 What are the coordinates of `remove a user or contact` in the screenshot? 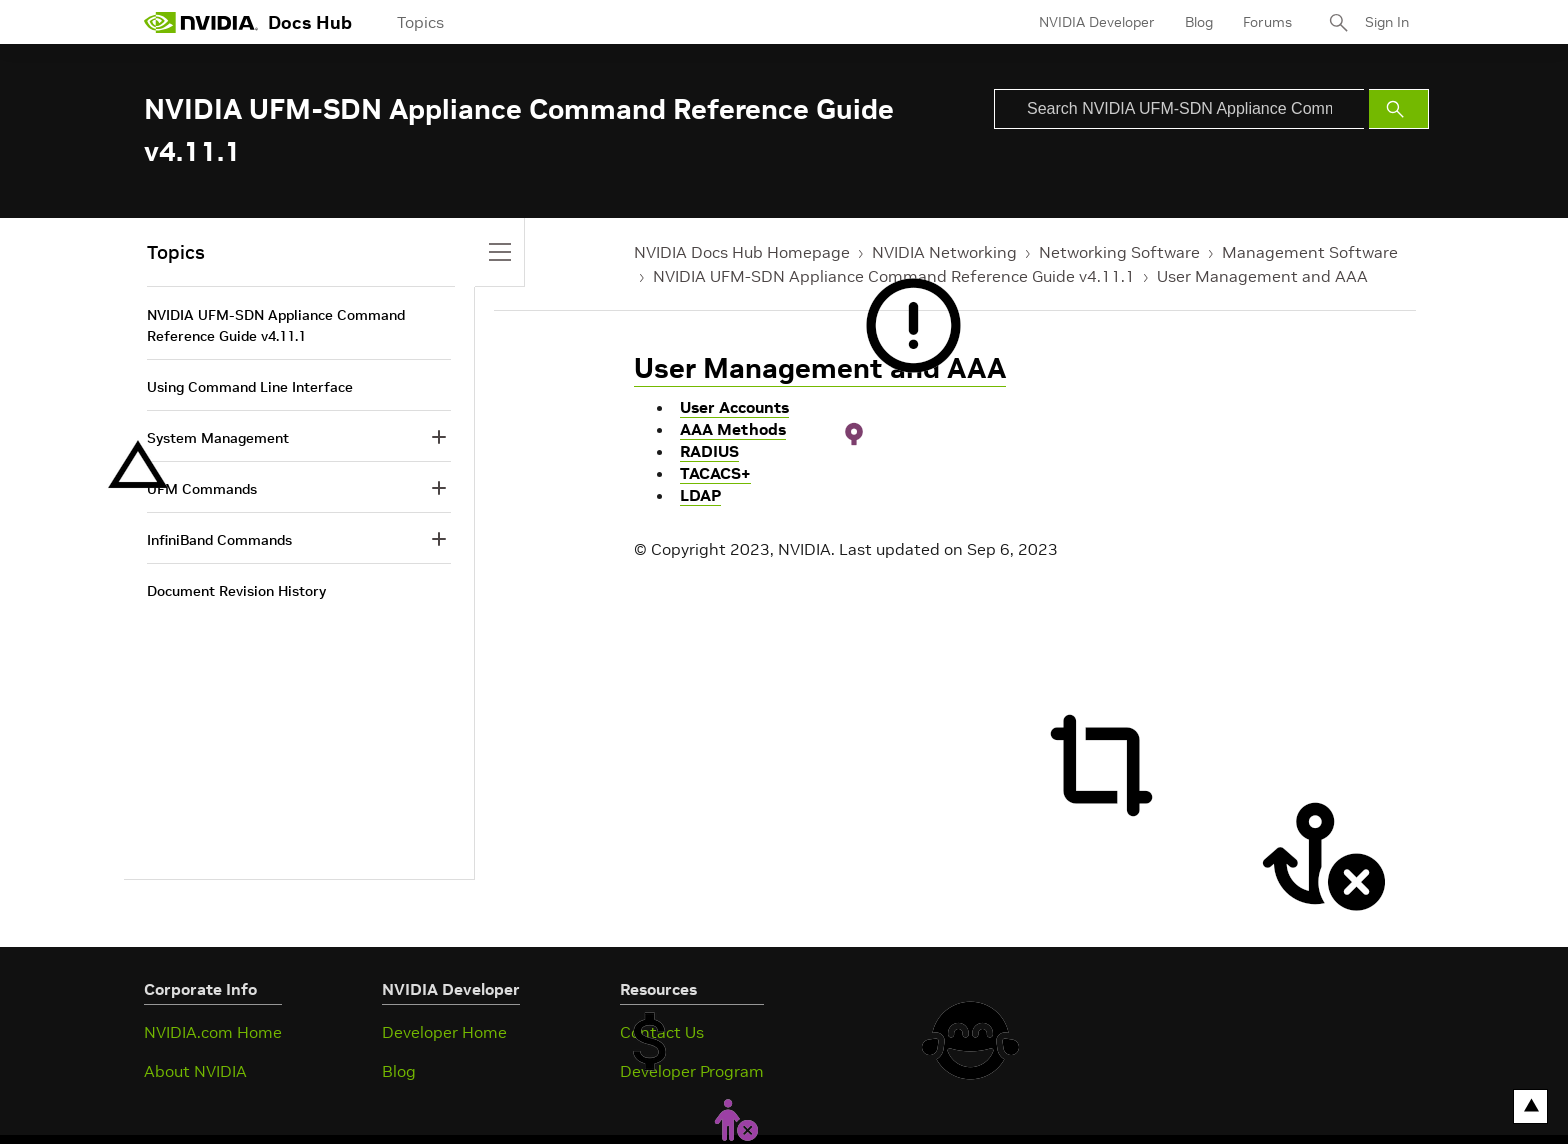 It's located at (735, 1120).